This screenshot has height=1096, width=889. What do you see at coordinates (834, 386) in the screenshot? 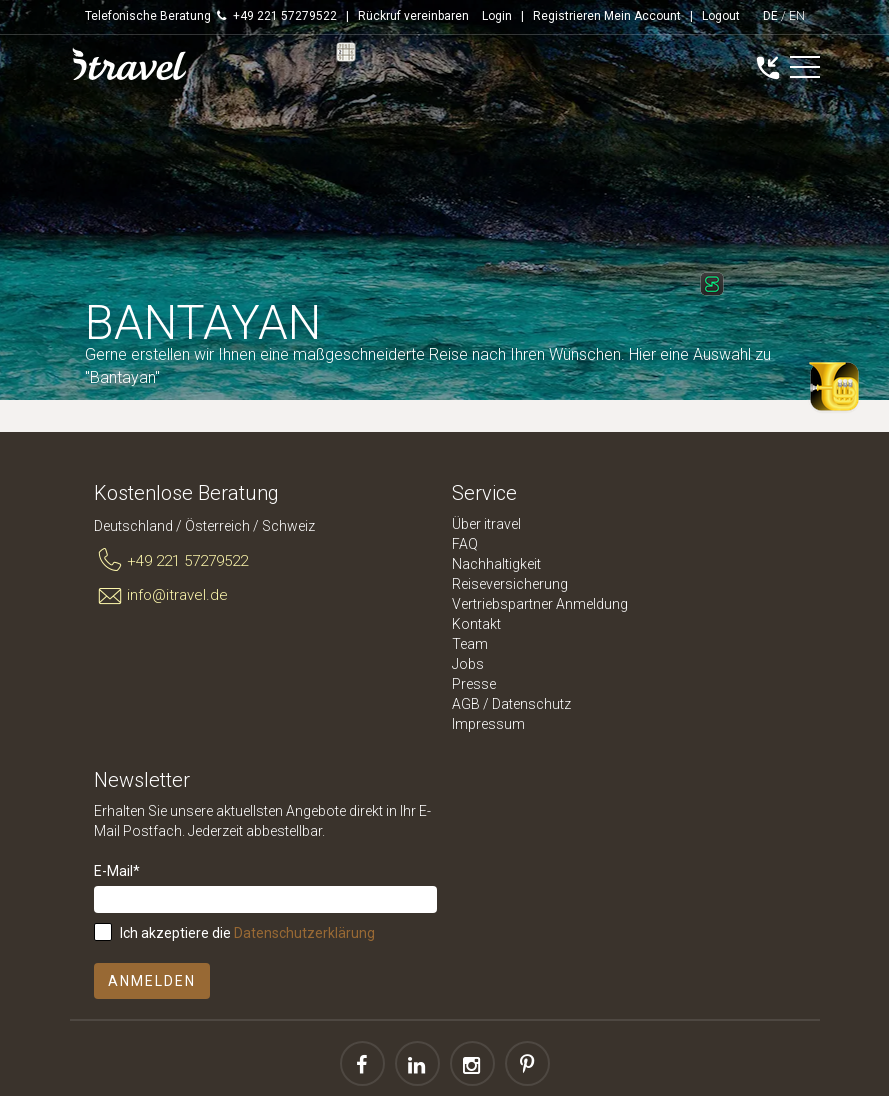
I see `open Tuba, a Mastodon and Fediverse client` at bounding box center [834, 386].